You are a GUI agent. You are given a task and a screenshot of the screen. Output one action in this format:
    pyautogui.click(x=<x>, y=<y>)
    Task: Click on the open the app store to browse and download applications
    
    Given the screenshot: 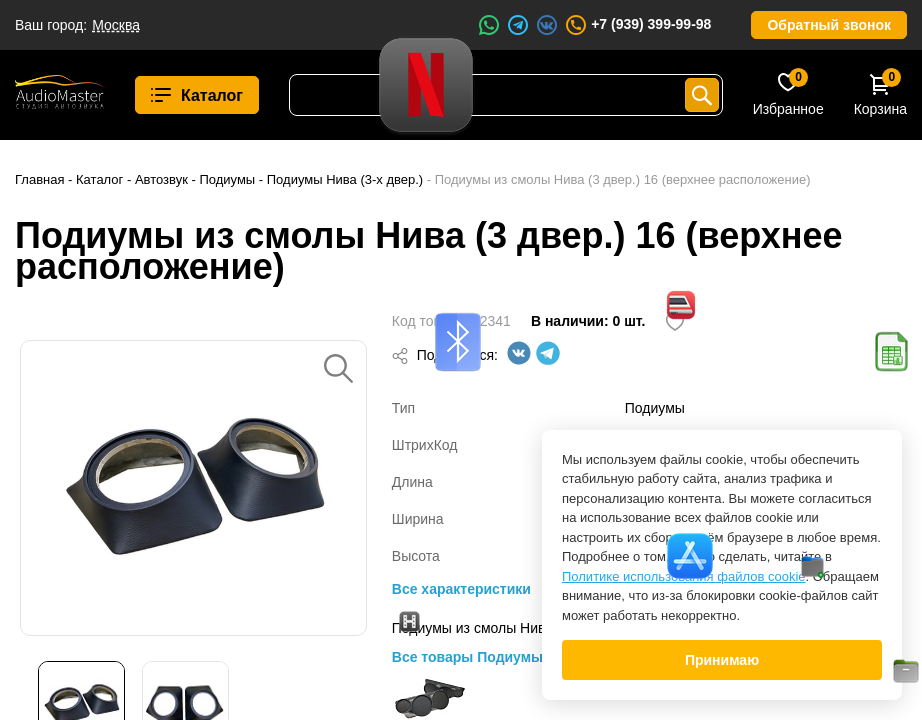 What is the action you would take?
    pyautogui.click(x=690, y=556)
    